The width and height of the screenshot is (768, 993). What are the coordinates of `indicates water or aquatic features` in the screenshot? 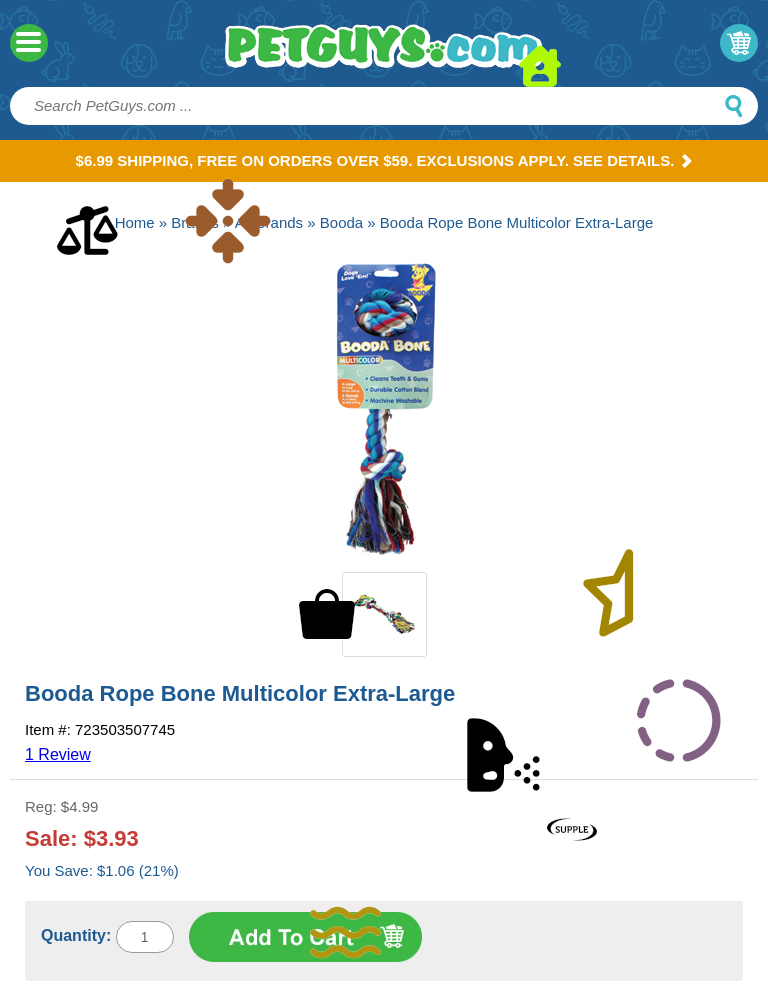 It's located at (345, 932).